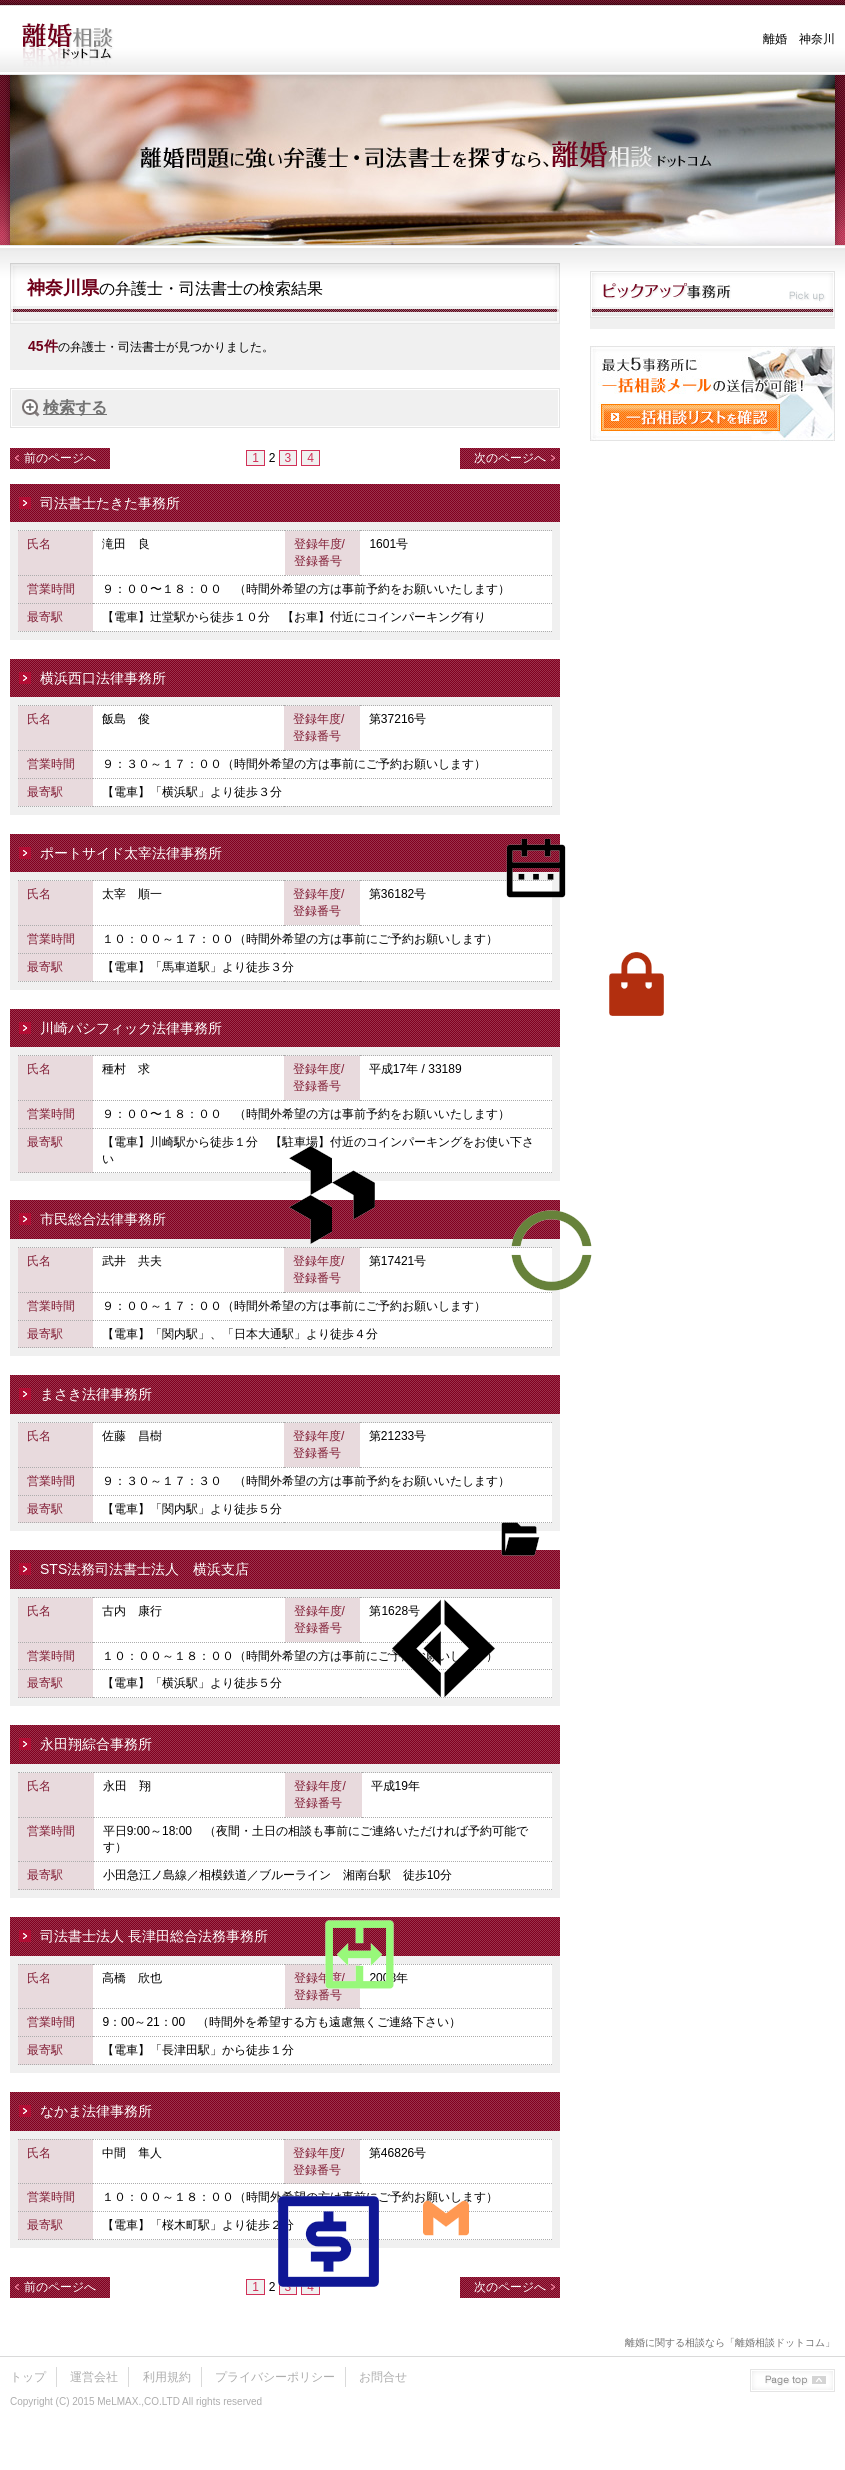 Image resolution: width=845 pixels, height=2470 pixels. What do you see at coordinates (332, 1195) in the screenshot?
I see `open dovetail app` at bounding box center [332, 1195].